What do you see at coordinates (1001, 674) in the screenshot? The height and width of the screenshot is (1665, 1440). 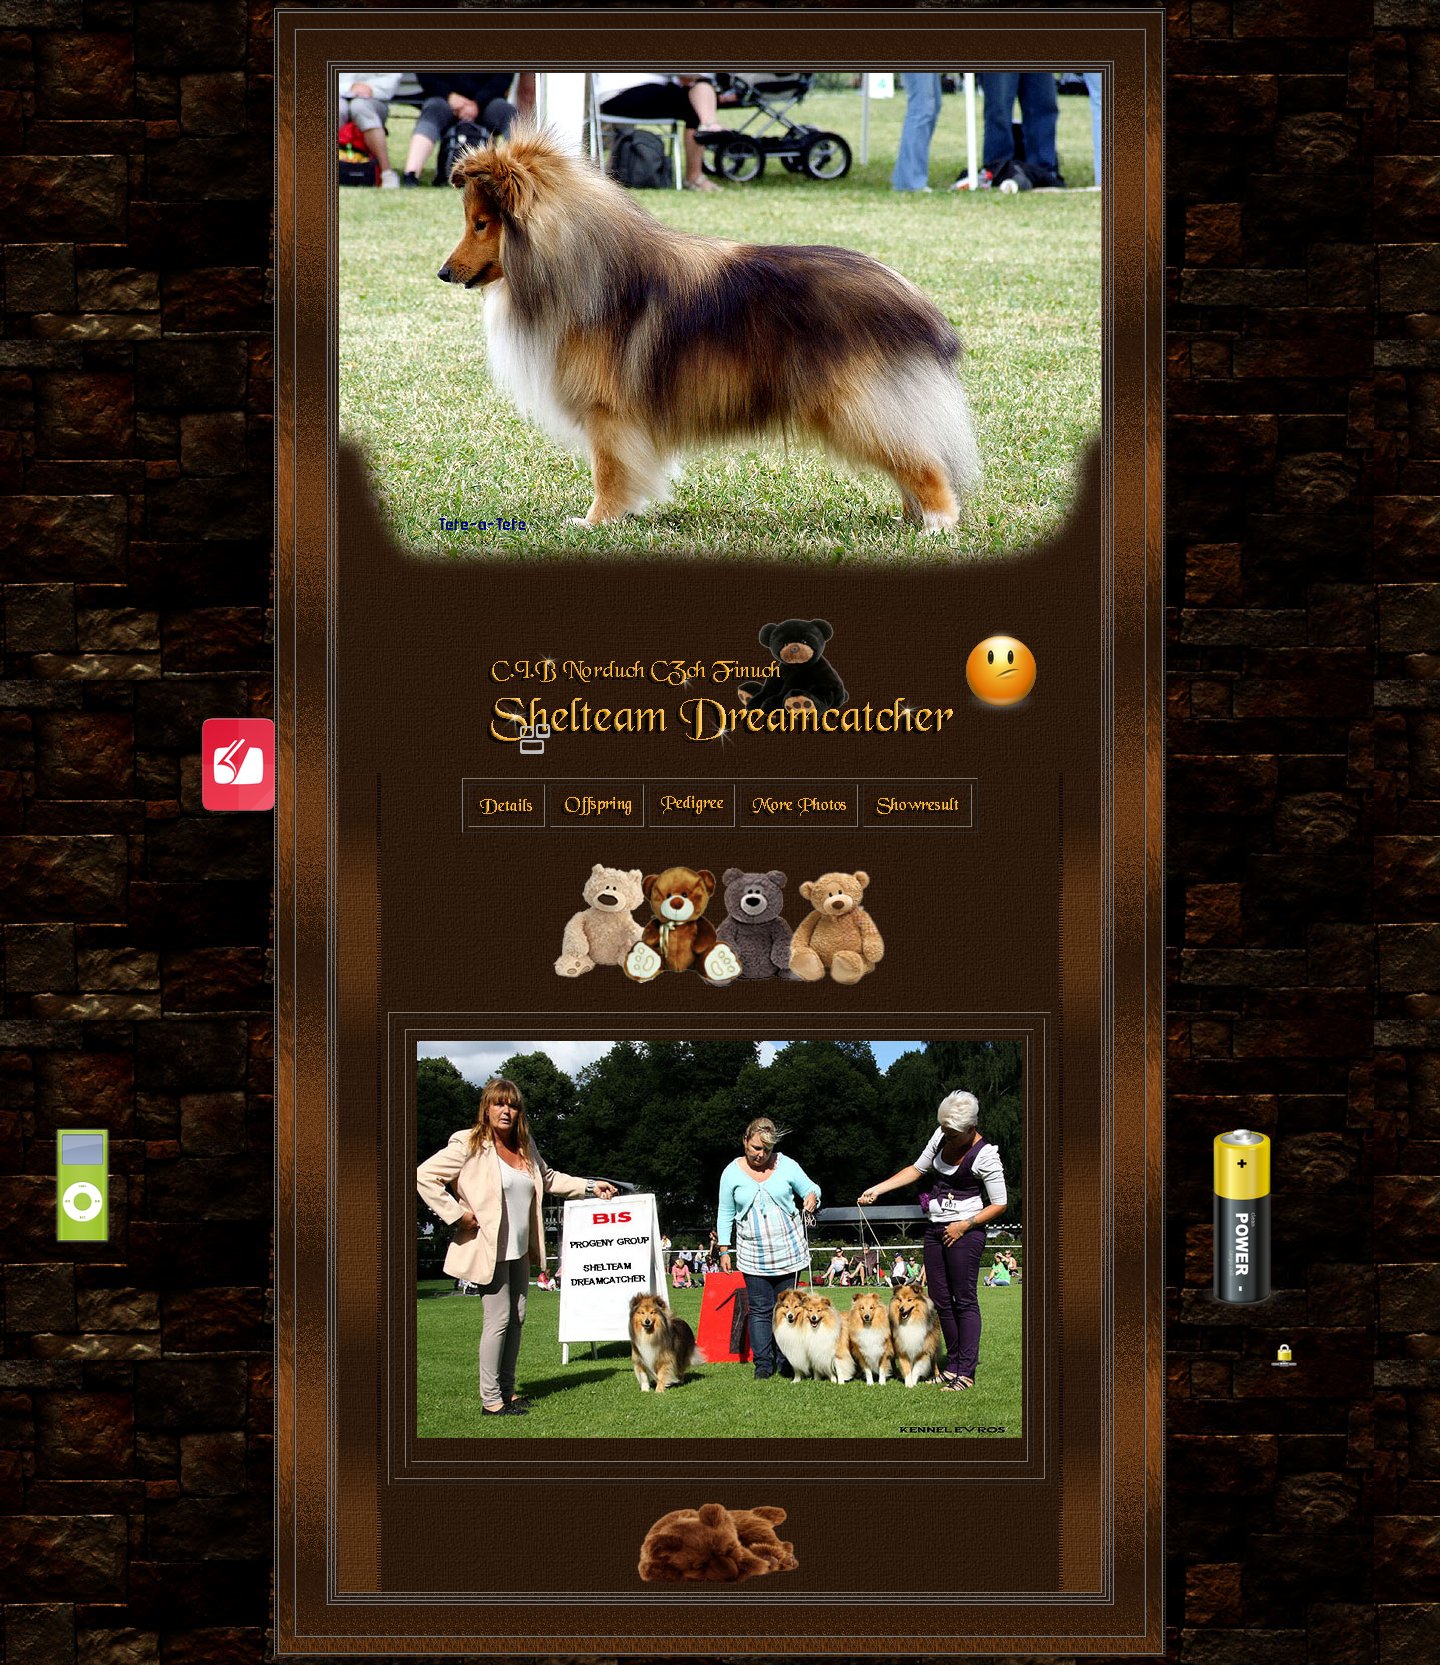 I see `indicates uncertainty or hesitation about an action` at bounding box center [1001, 674].